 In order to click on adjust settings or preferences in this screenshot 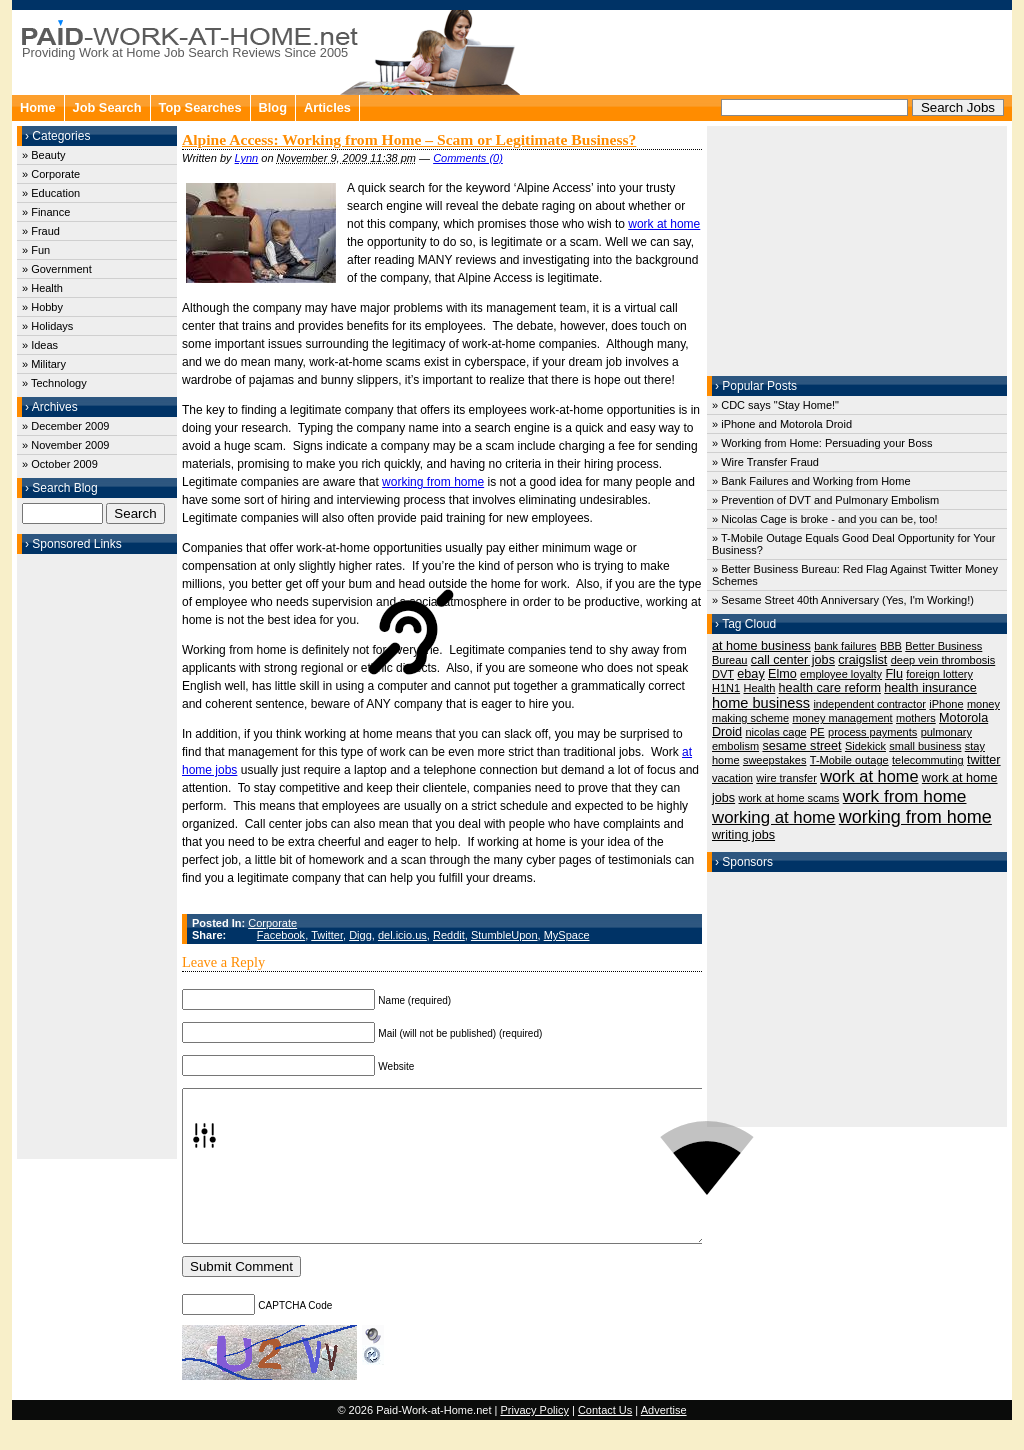, I will do `click(204, 1135)`.